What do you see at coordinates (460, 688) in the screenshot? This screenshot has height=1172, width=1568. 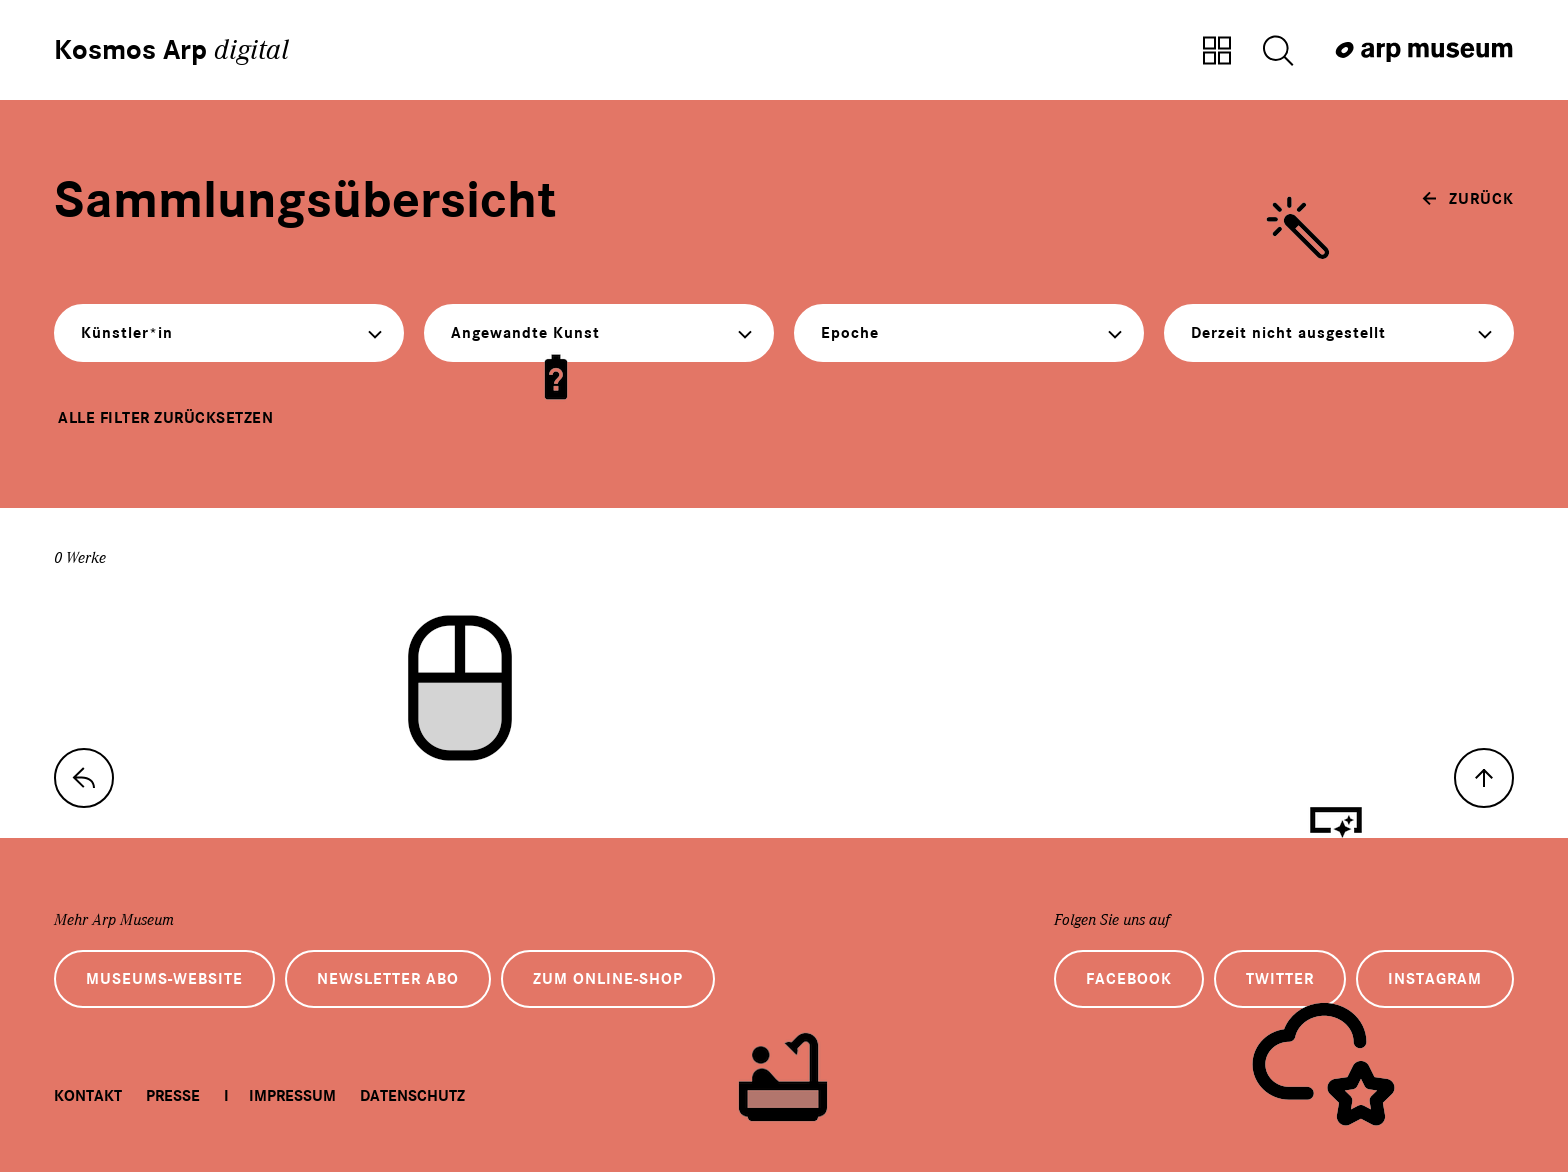 I see `mouse input device indicator` at bounding box center [460, 688].